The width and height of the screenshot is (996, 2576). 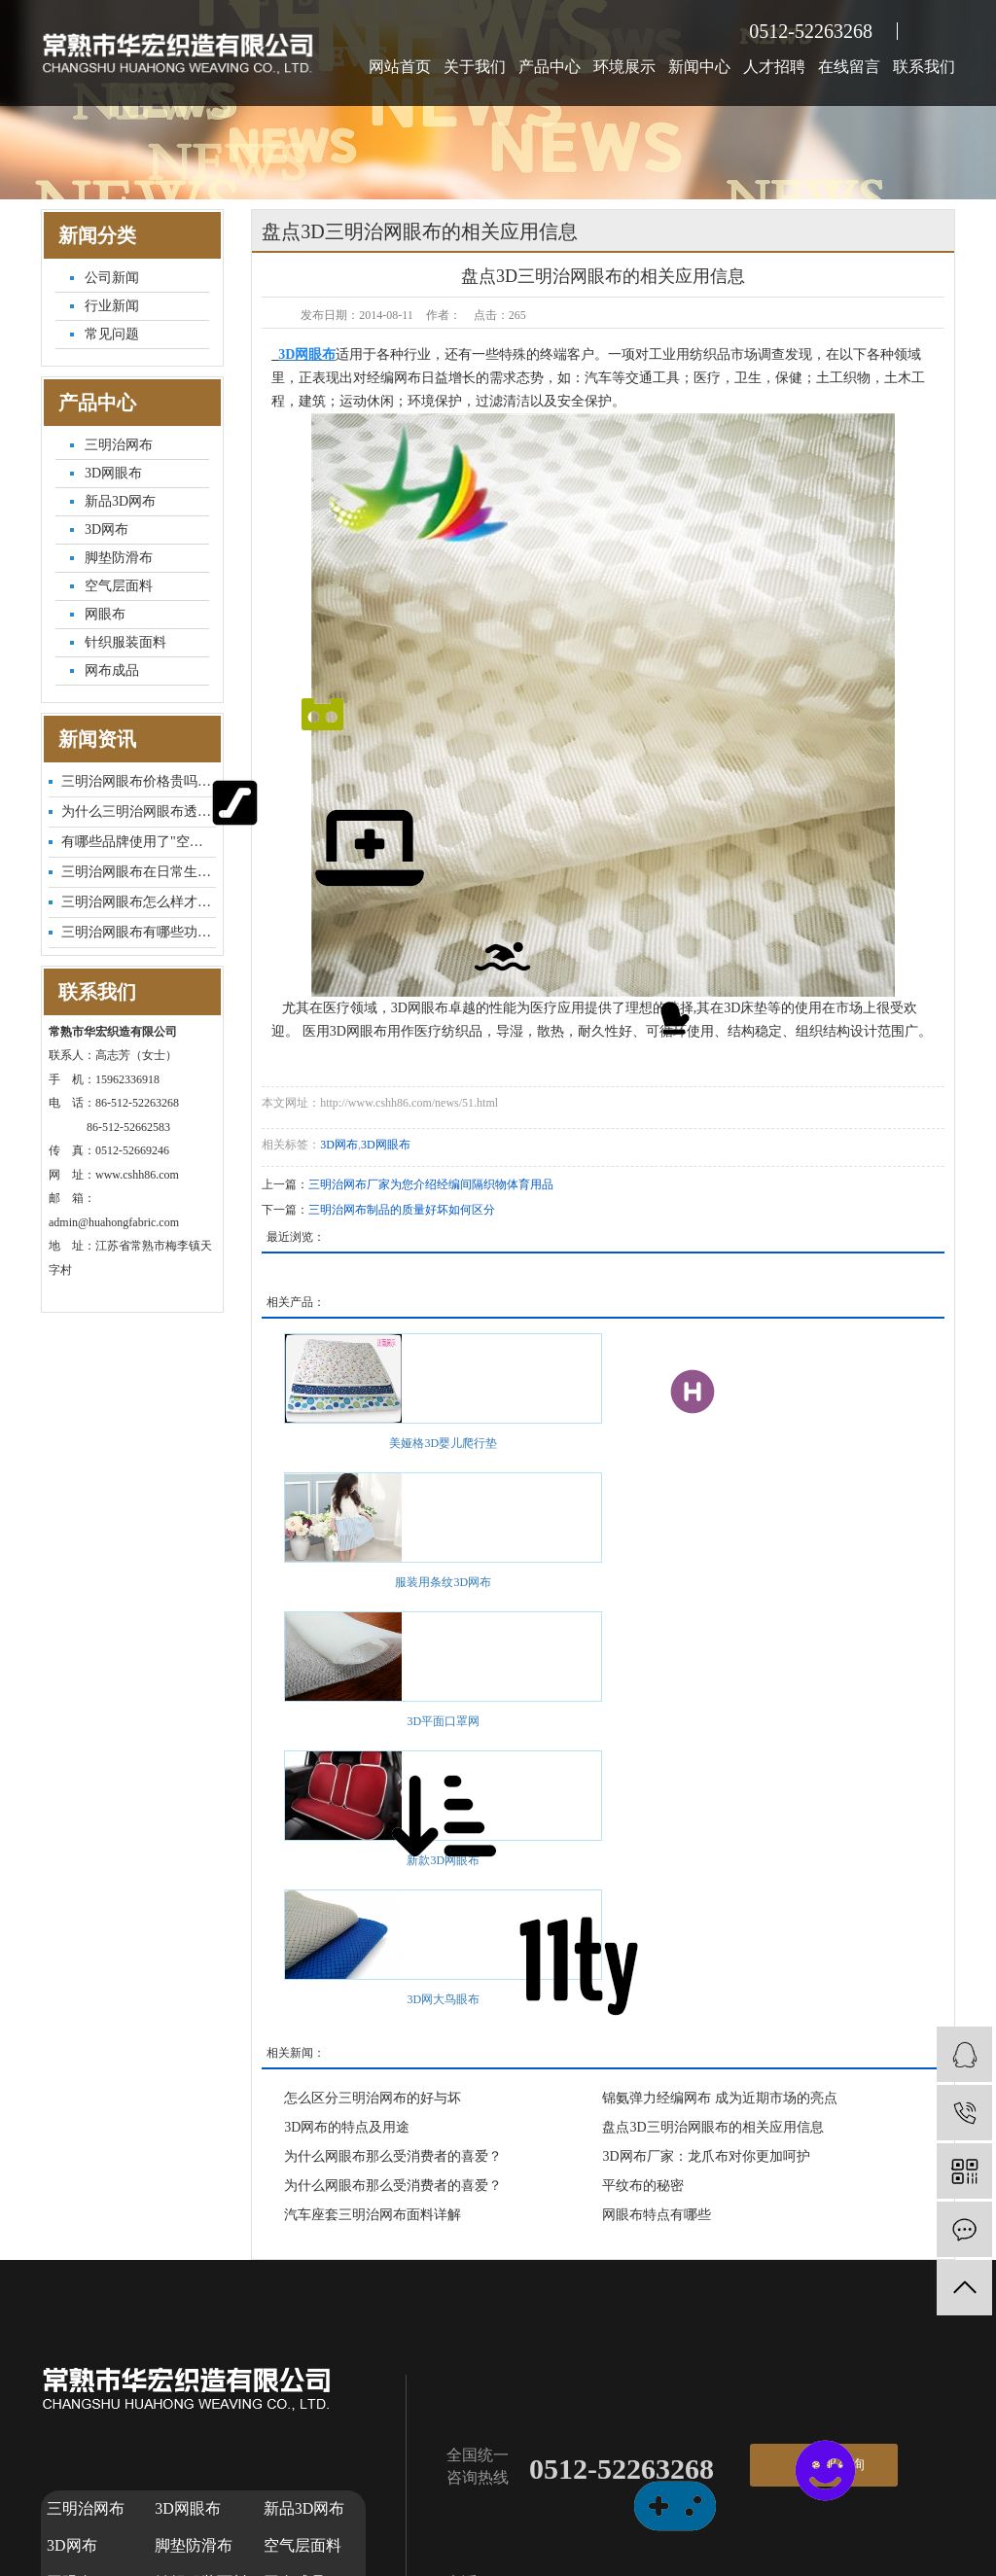 I want to click on Eleventy static site generator logo, so click(x=579, y=1959).